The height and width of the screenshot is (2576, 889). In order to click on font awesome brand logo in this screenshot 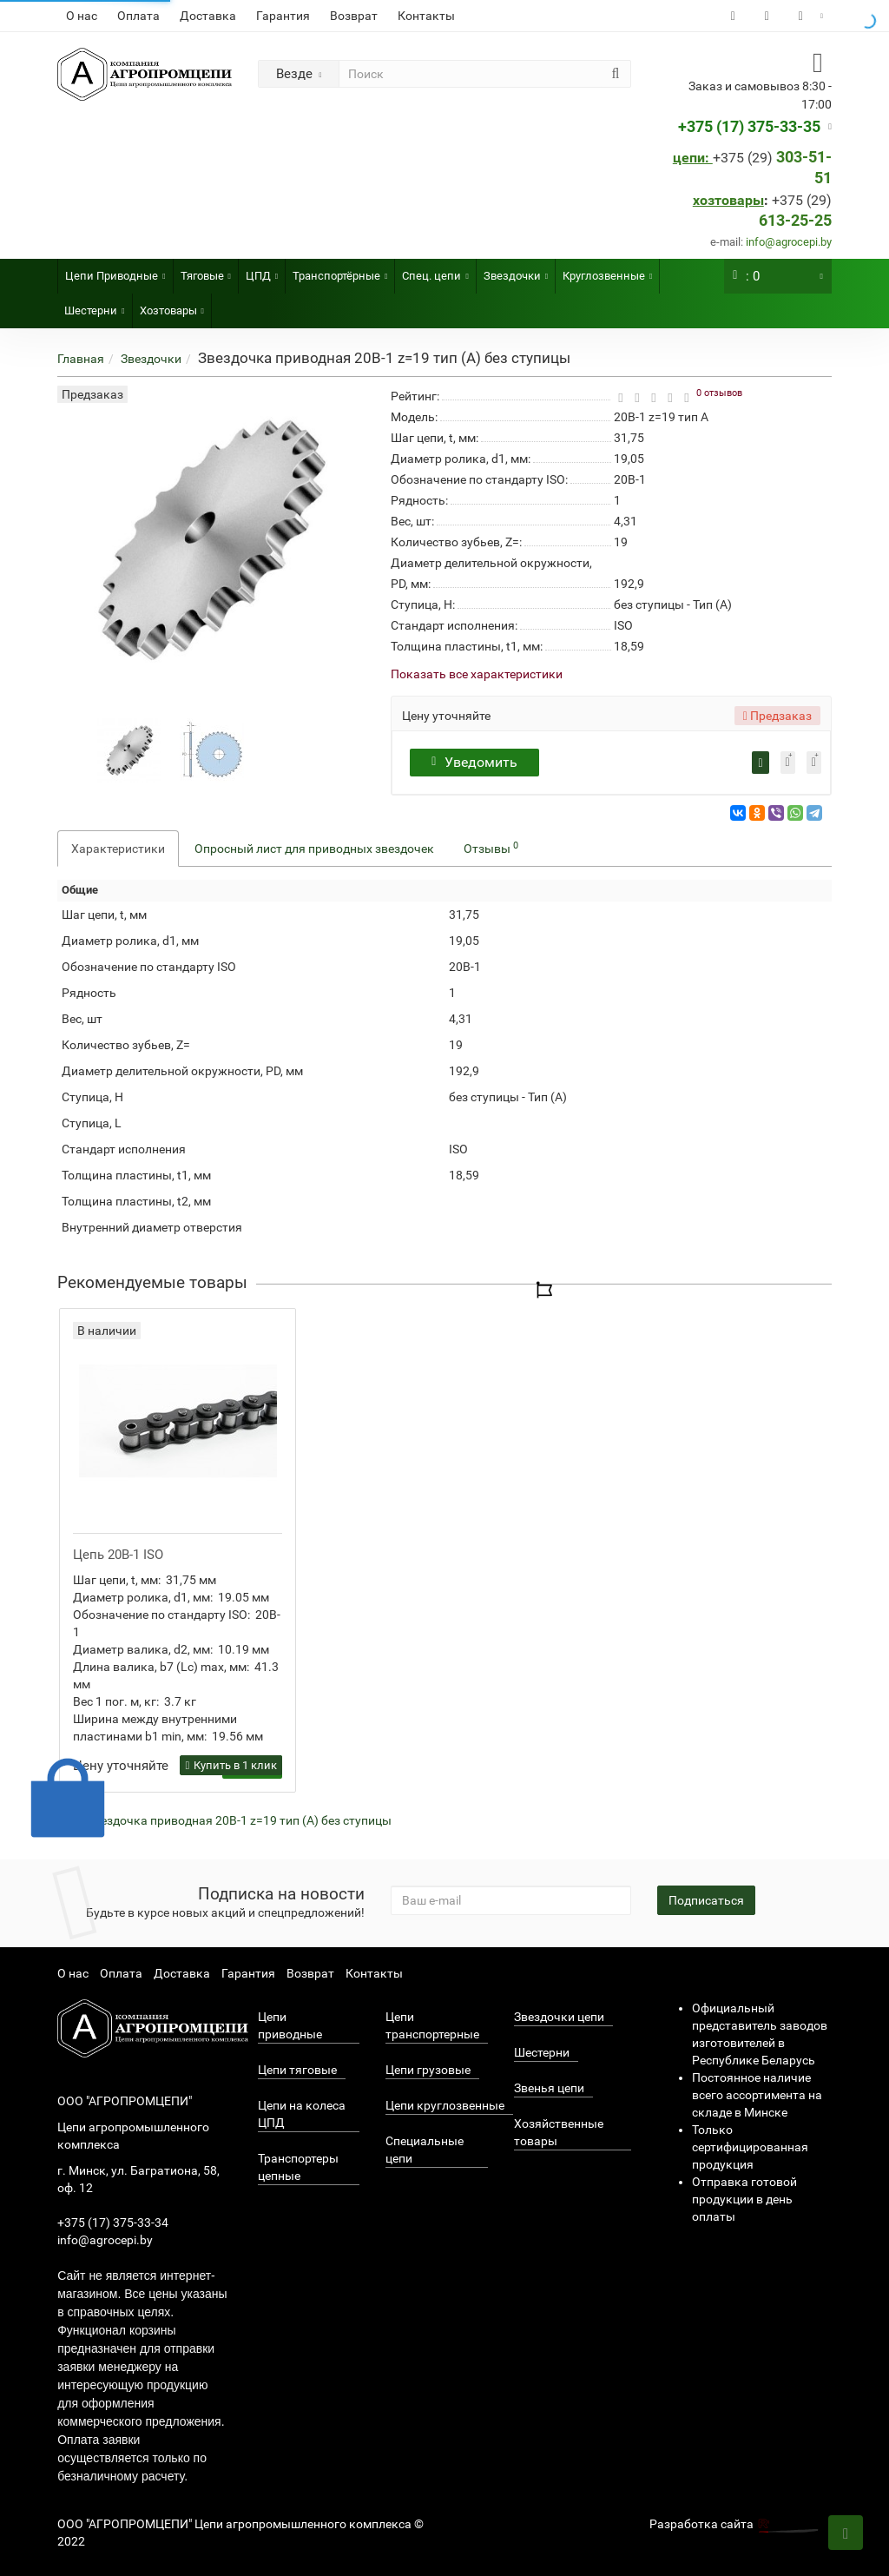, I will do `click(544, 1290)`.